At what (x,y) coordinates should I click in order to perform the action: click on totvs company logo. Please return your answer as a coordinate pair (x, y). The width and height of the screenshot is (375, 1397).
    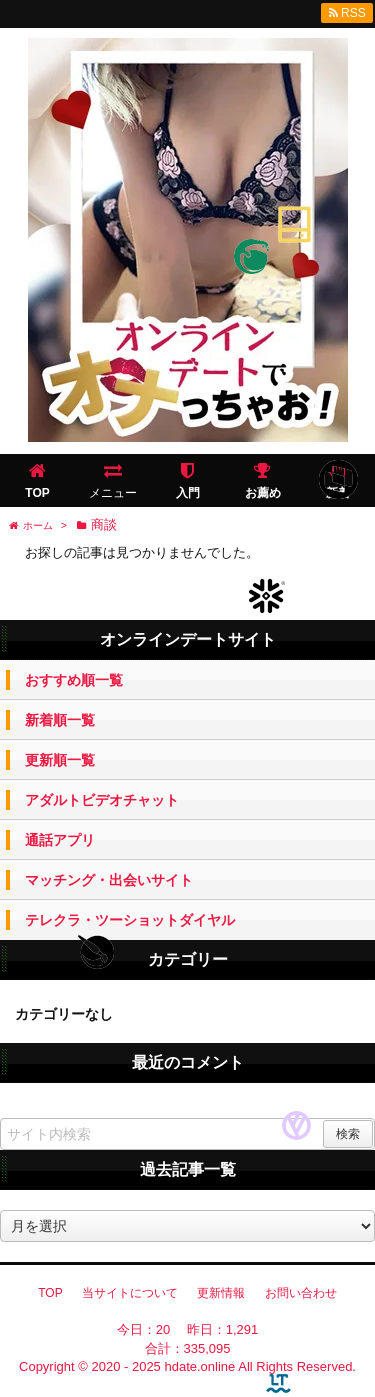
    Looking at the image, I should click on (338, 479).